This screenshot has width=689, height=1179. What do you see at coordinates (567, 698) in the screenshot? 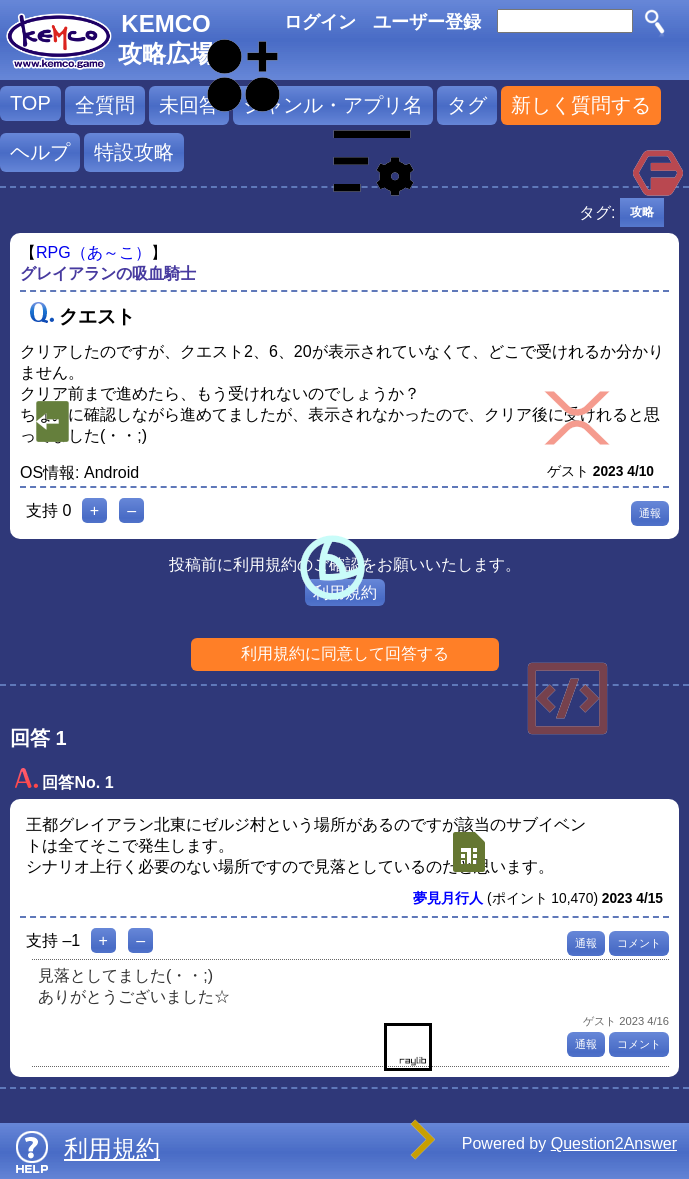
I see `view or edit source code` at bounding box center [567, 698].